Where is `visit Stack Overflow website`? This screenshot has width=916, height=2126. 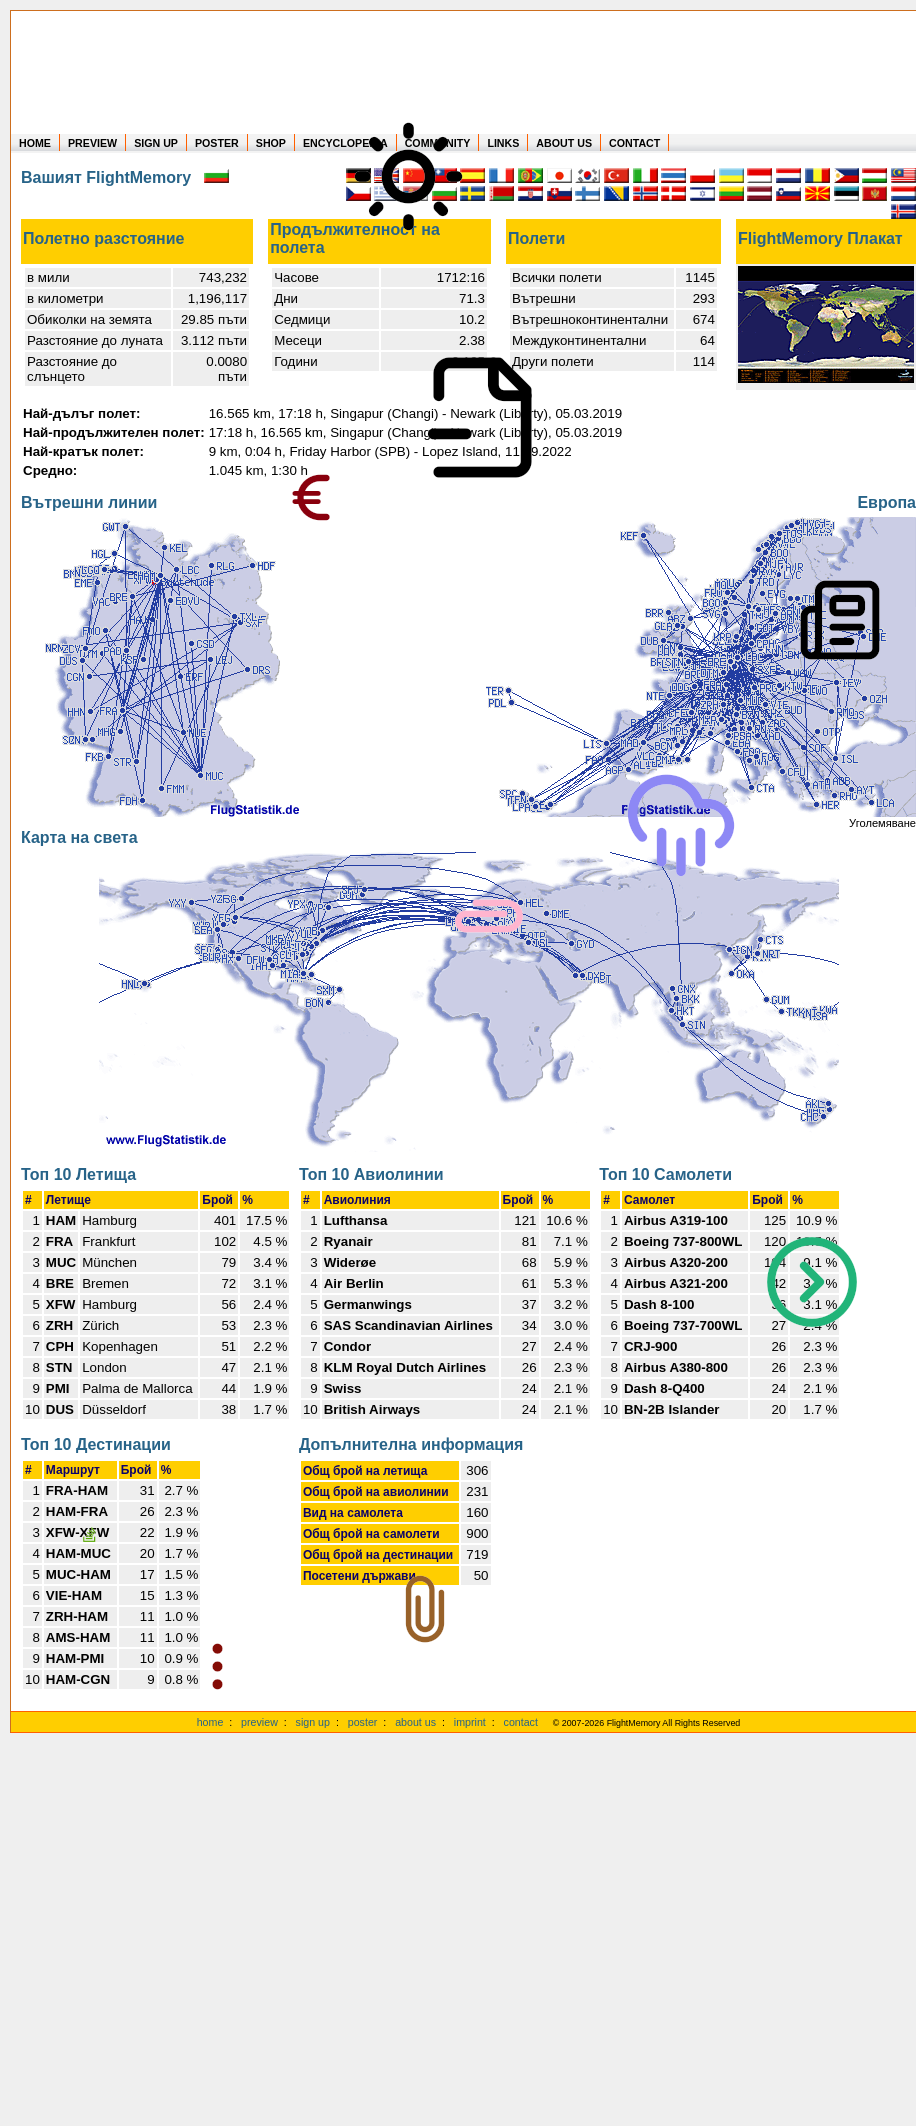 visit Stack Overflow website is located at coordinates (89, 1534).